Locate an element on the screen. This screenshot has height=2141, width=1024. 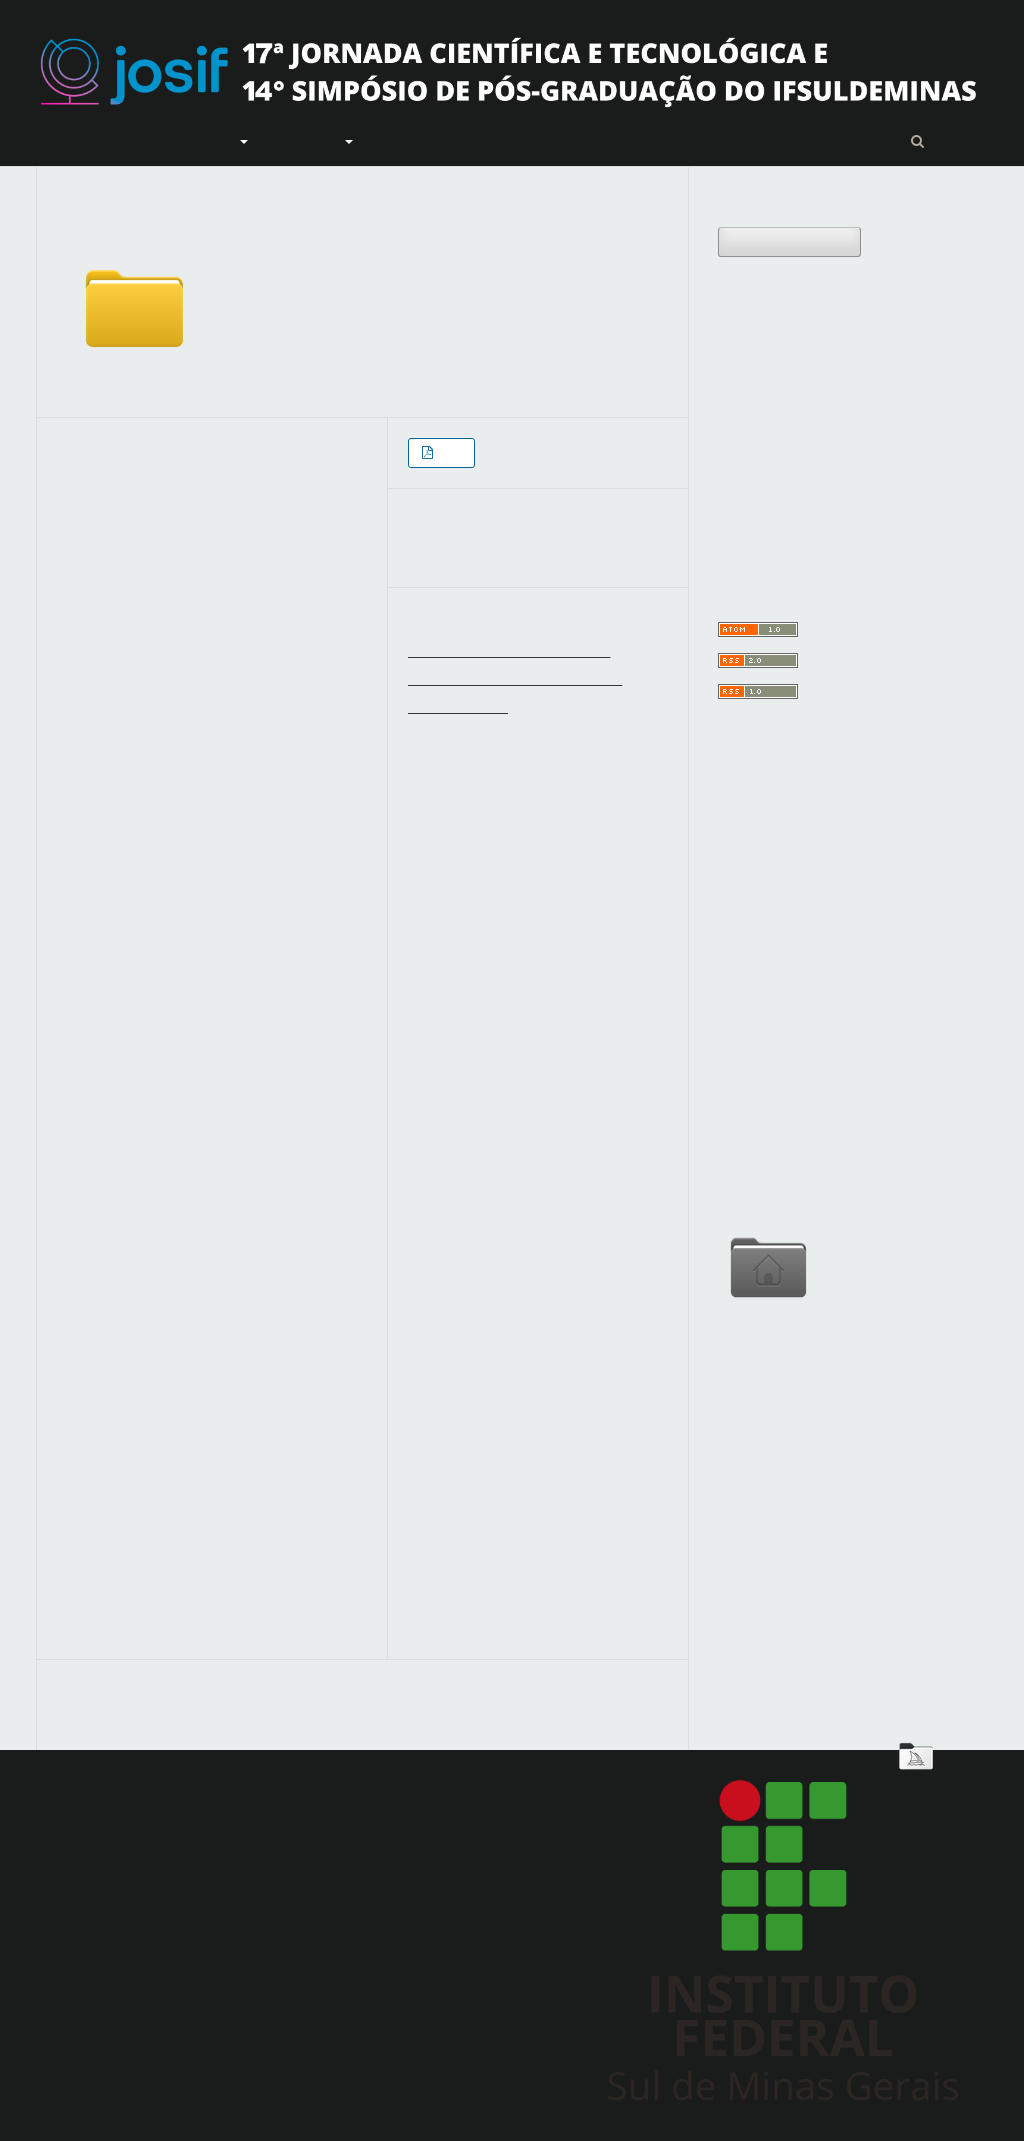
open midjourney projects folder is located at coordinates (916, 1757).